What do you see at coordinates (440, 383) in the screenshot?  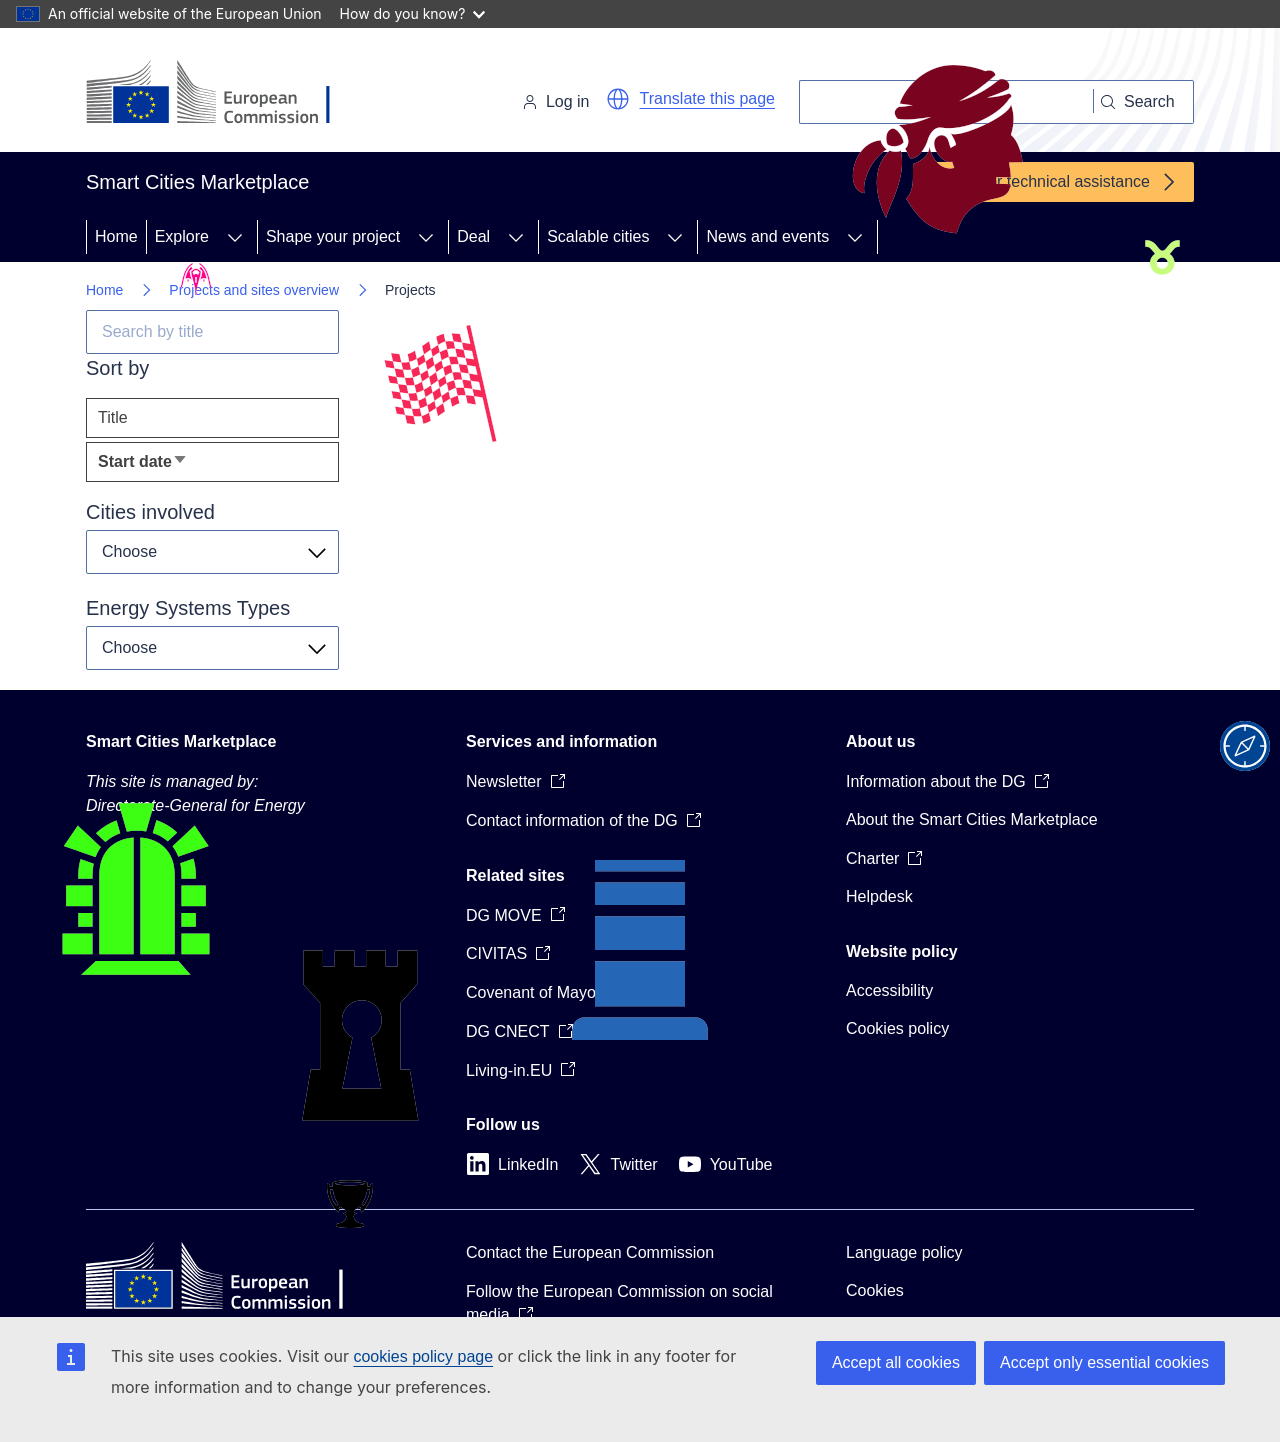 I see `indicates race finish or completion` at bounding box center [440, 383].